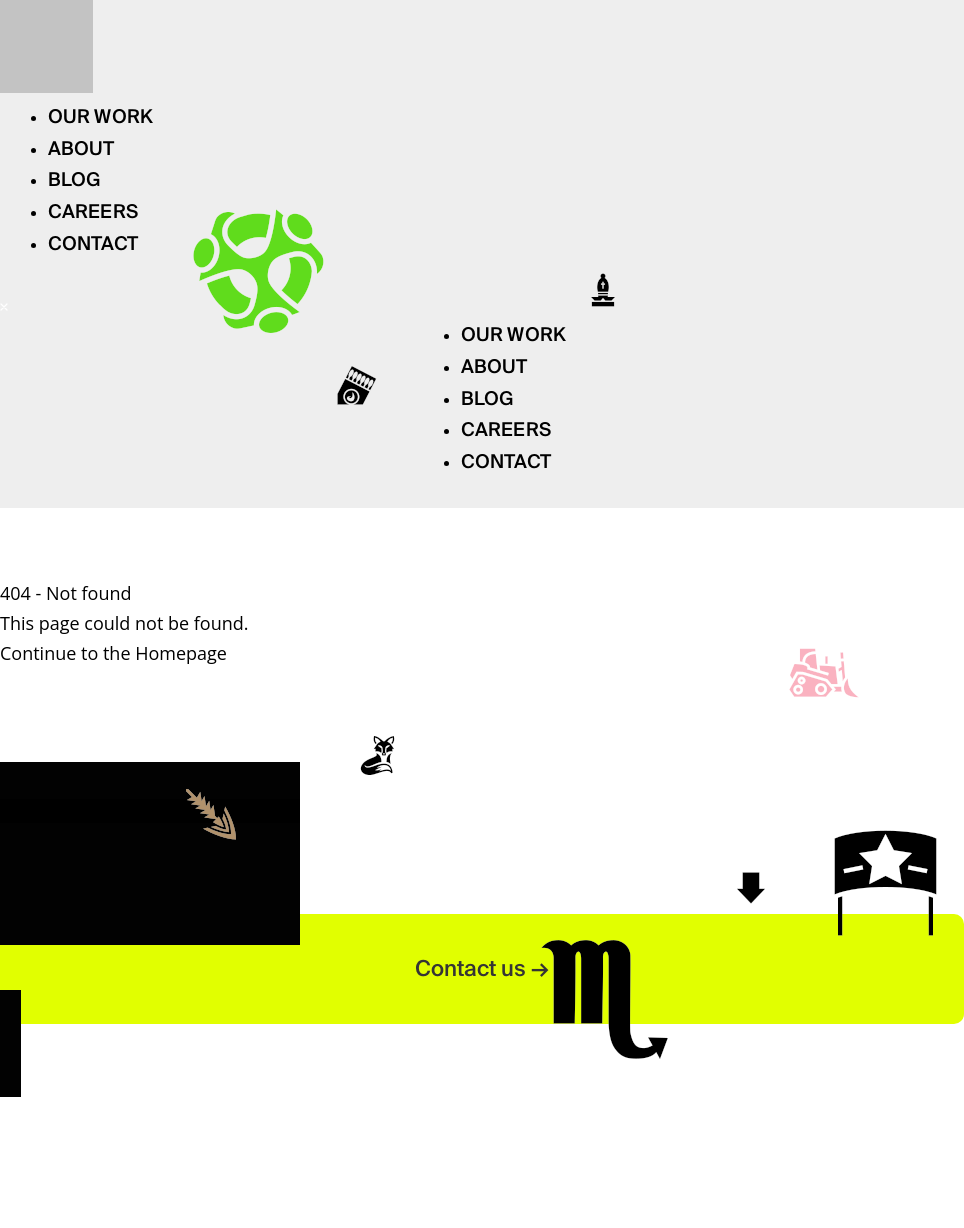 This screenshot has height=1228, width=964. Describe the element at coordinates (258, 271) in the screenshot. I see `indicates a multi-attack or combo ability in a game` at that location.